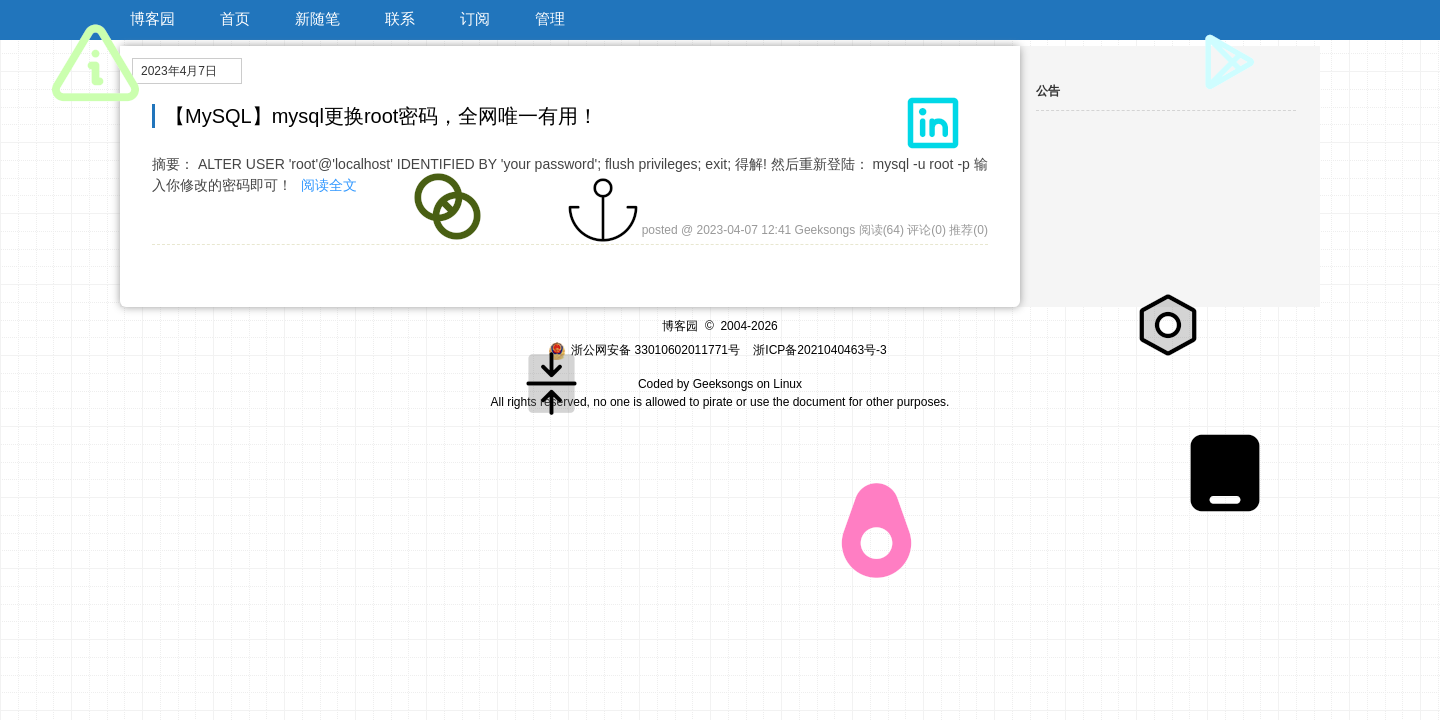  Describe the element at coordinates (1168, 325) in the screenshot. I see `access hardware or mechanical settings` at that location.